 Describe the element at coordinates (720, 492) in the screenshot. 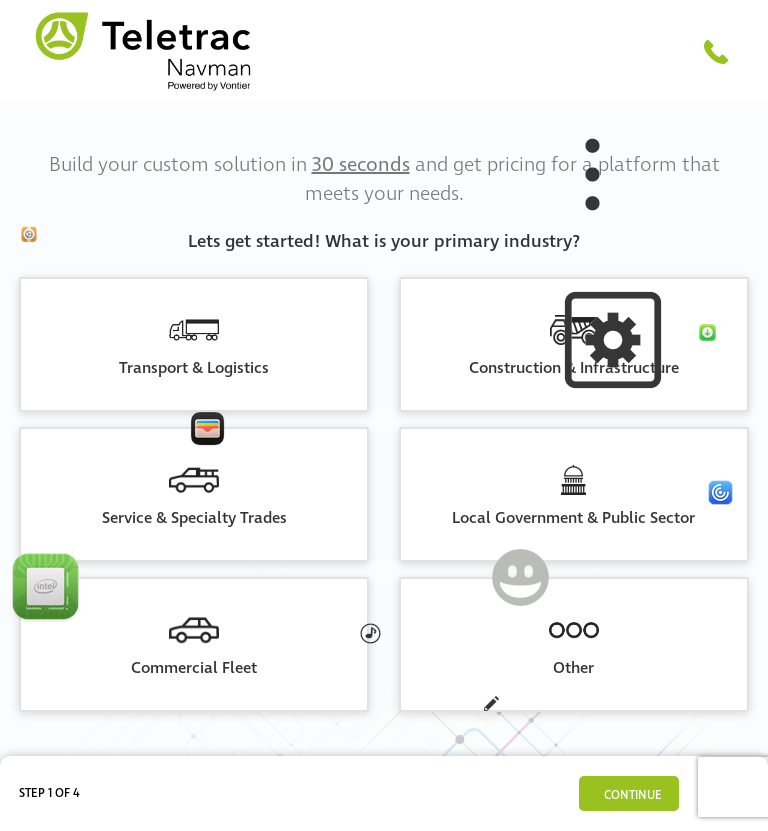

I see `open citrix workspace app` at that location.